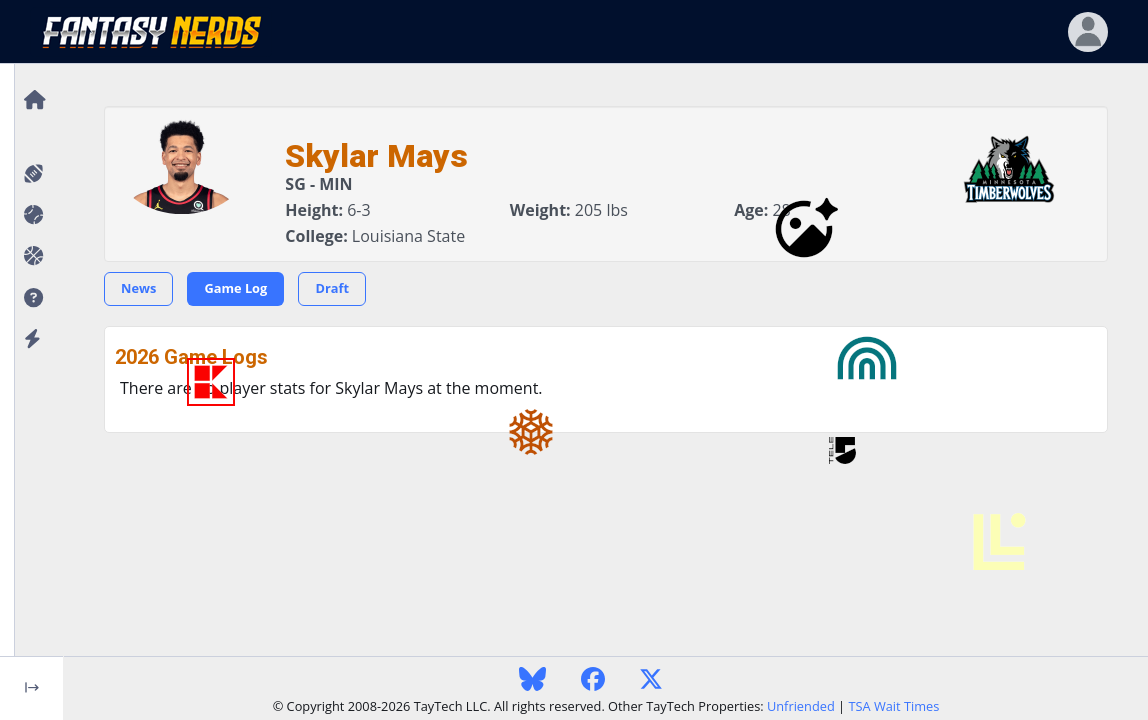 The image size is (1148, 720). Describe the element at coordinates (842, 450) in the screenshot. I see `visit the Tele 5 television network website` at that location.